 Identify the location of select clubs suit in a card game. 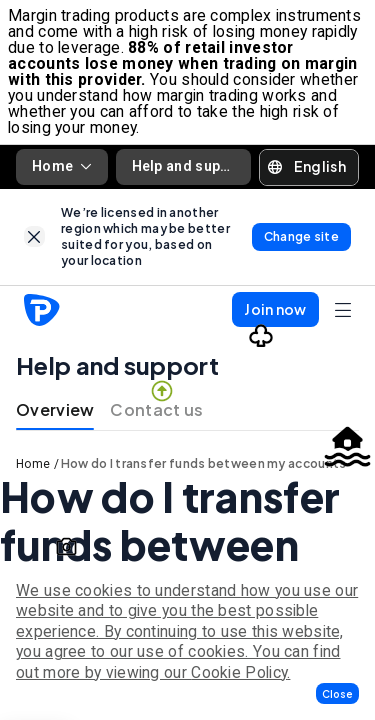
(261, 336).